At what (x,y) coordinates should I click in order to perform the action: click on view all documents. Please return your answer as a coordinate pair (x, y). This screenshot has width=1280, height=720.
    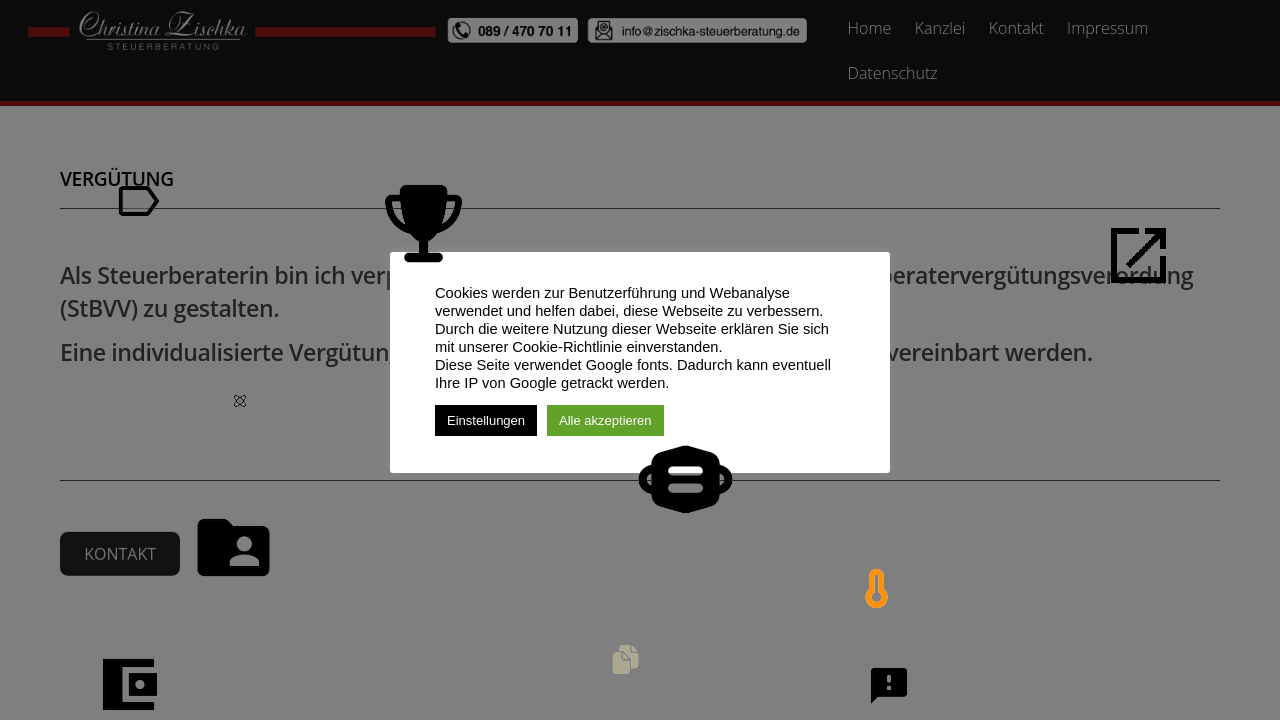
    Looking at the image, I should click on (625, 659).